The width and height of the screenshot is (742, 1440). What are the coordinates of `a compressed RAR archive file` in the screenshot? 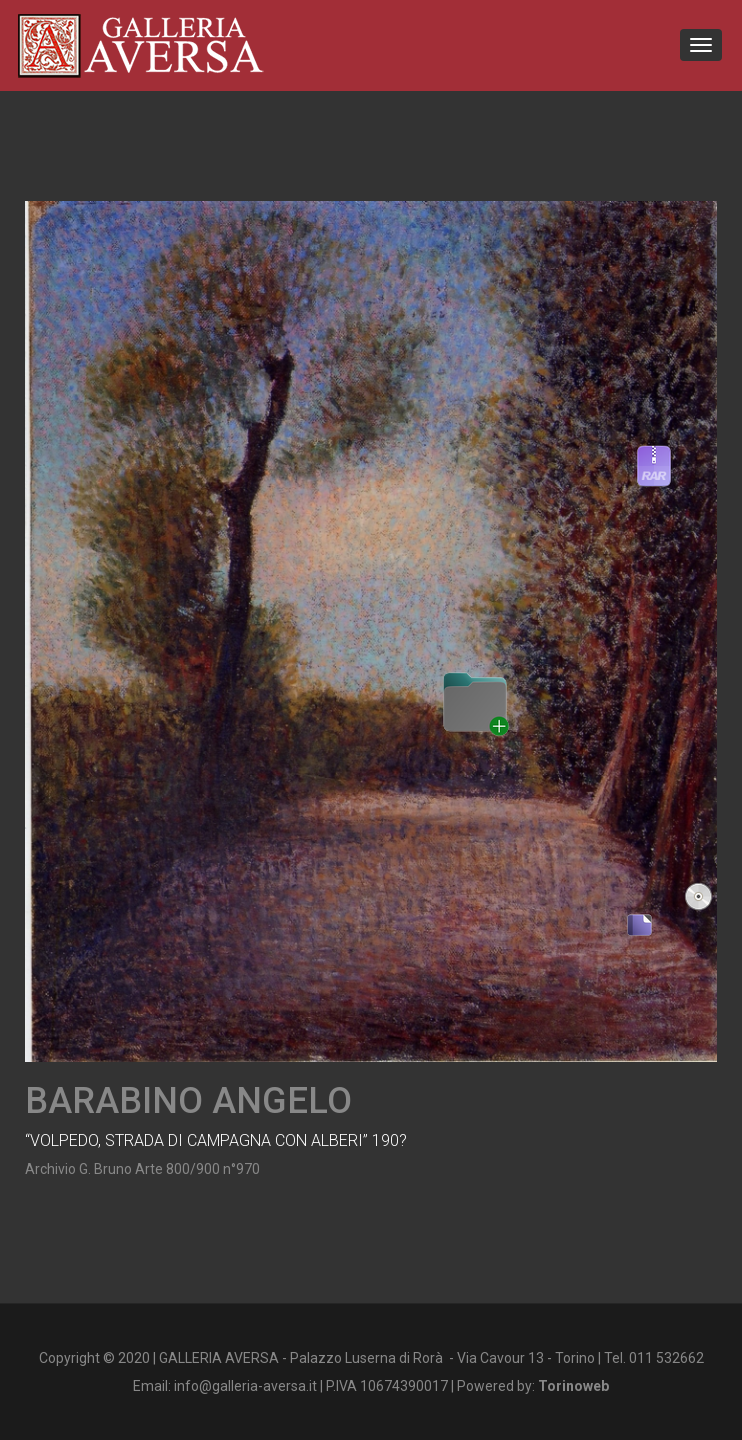 It's located at (654, 466).